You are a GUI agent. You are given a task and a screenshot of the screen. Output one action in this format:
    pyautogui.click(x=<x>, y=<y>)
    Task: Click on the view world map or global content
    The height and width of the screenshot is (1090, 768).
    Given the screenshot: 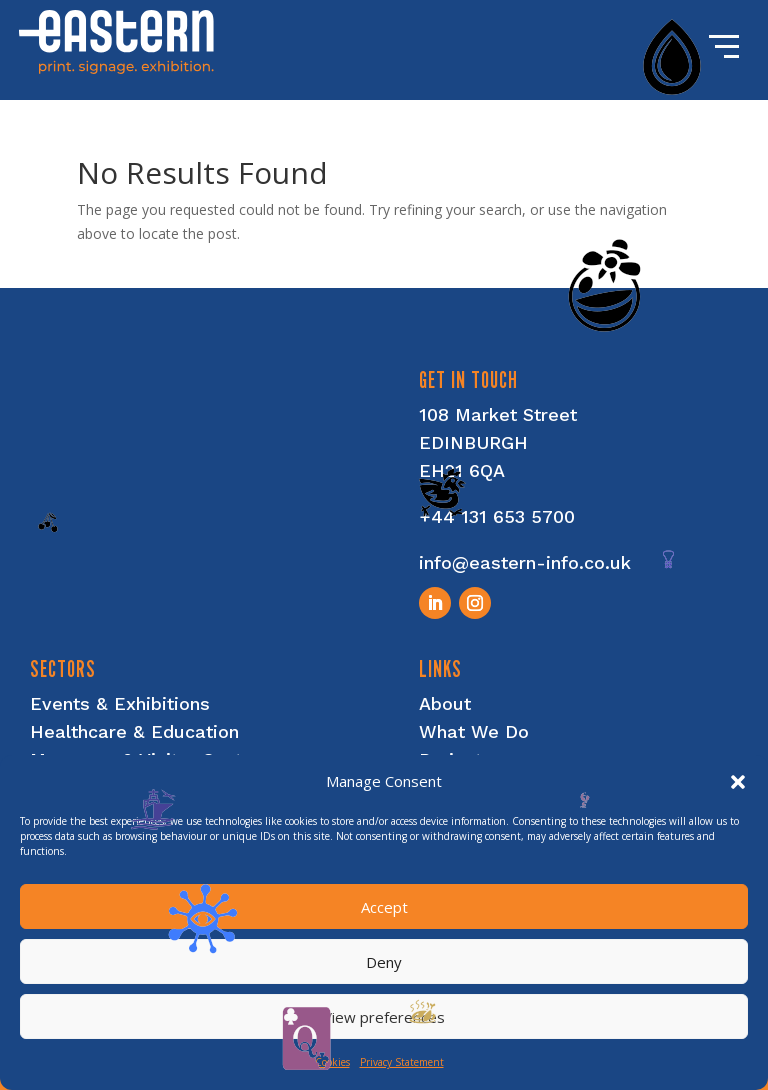 What is the action you would take?
    pyautogui.click(x=585, y=800)
    